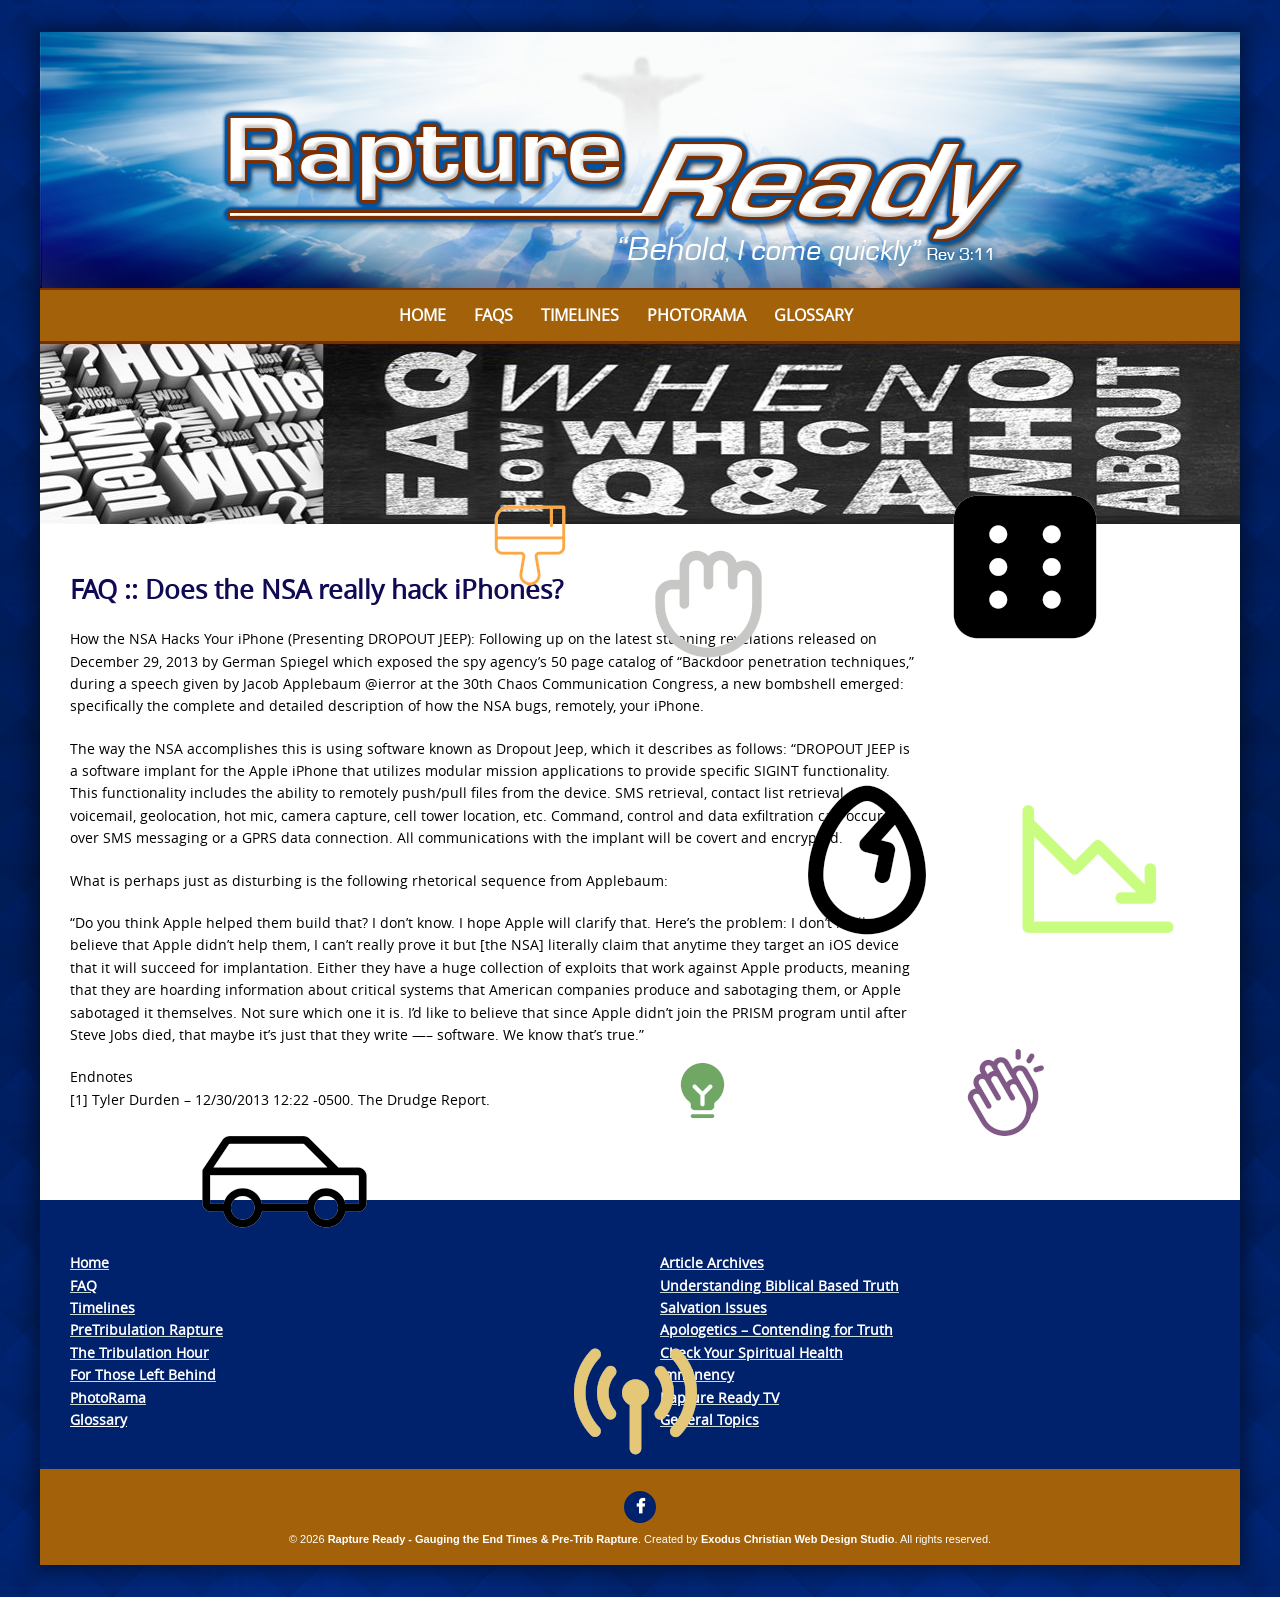  I want to click on view declining metrics or trends, so click(1098, 869).